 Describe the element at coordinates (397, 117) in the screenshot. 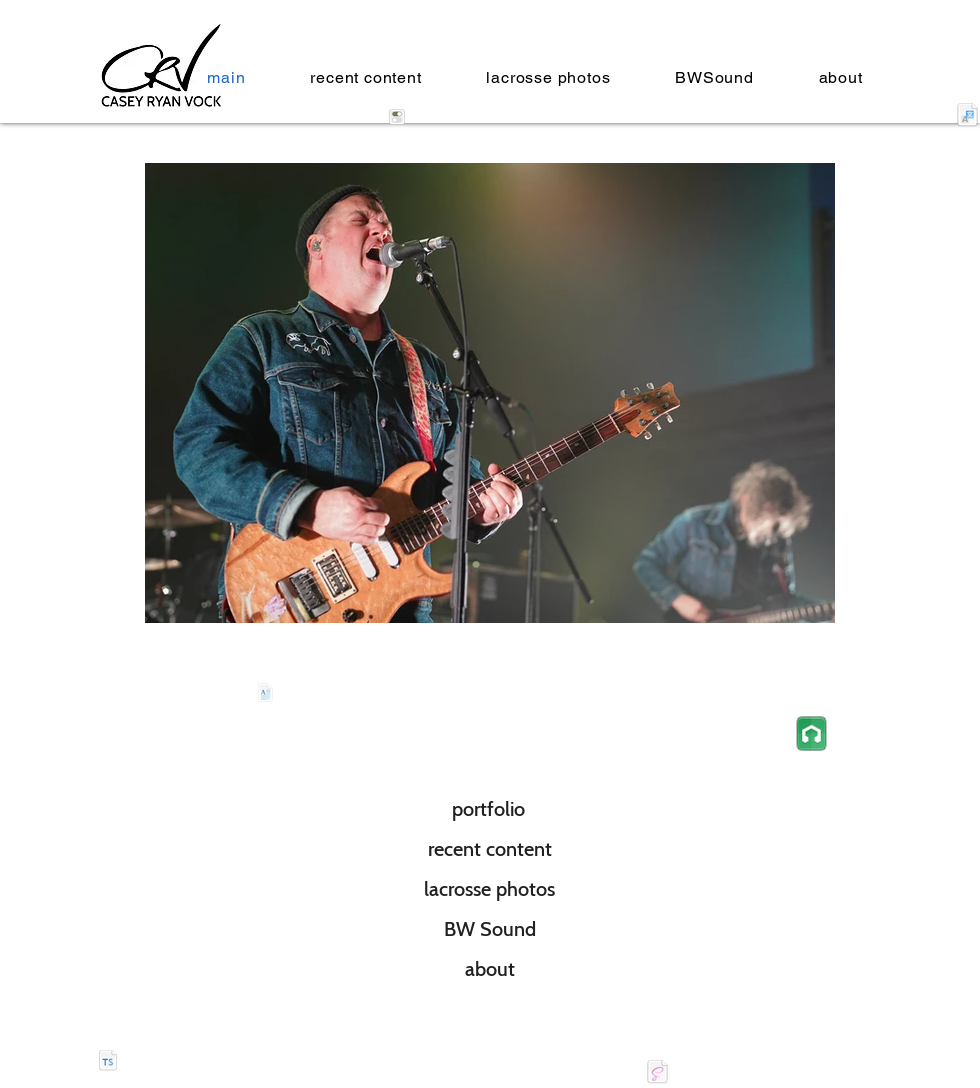

I see `open gnome tweaks to customize desktop settings` at that location.